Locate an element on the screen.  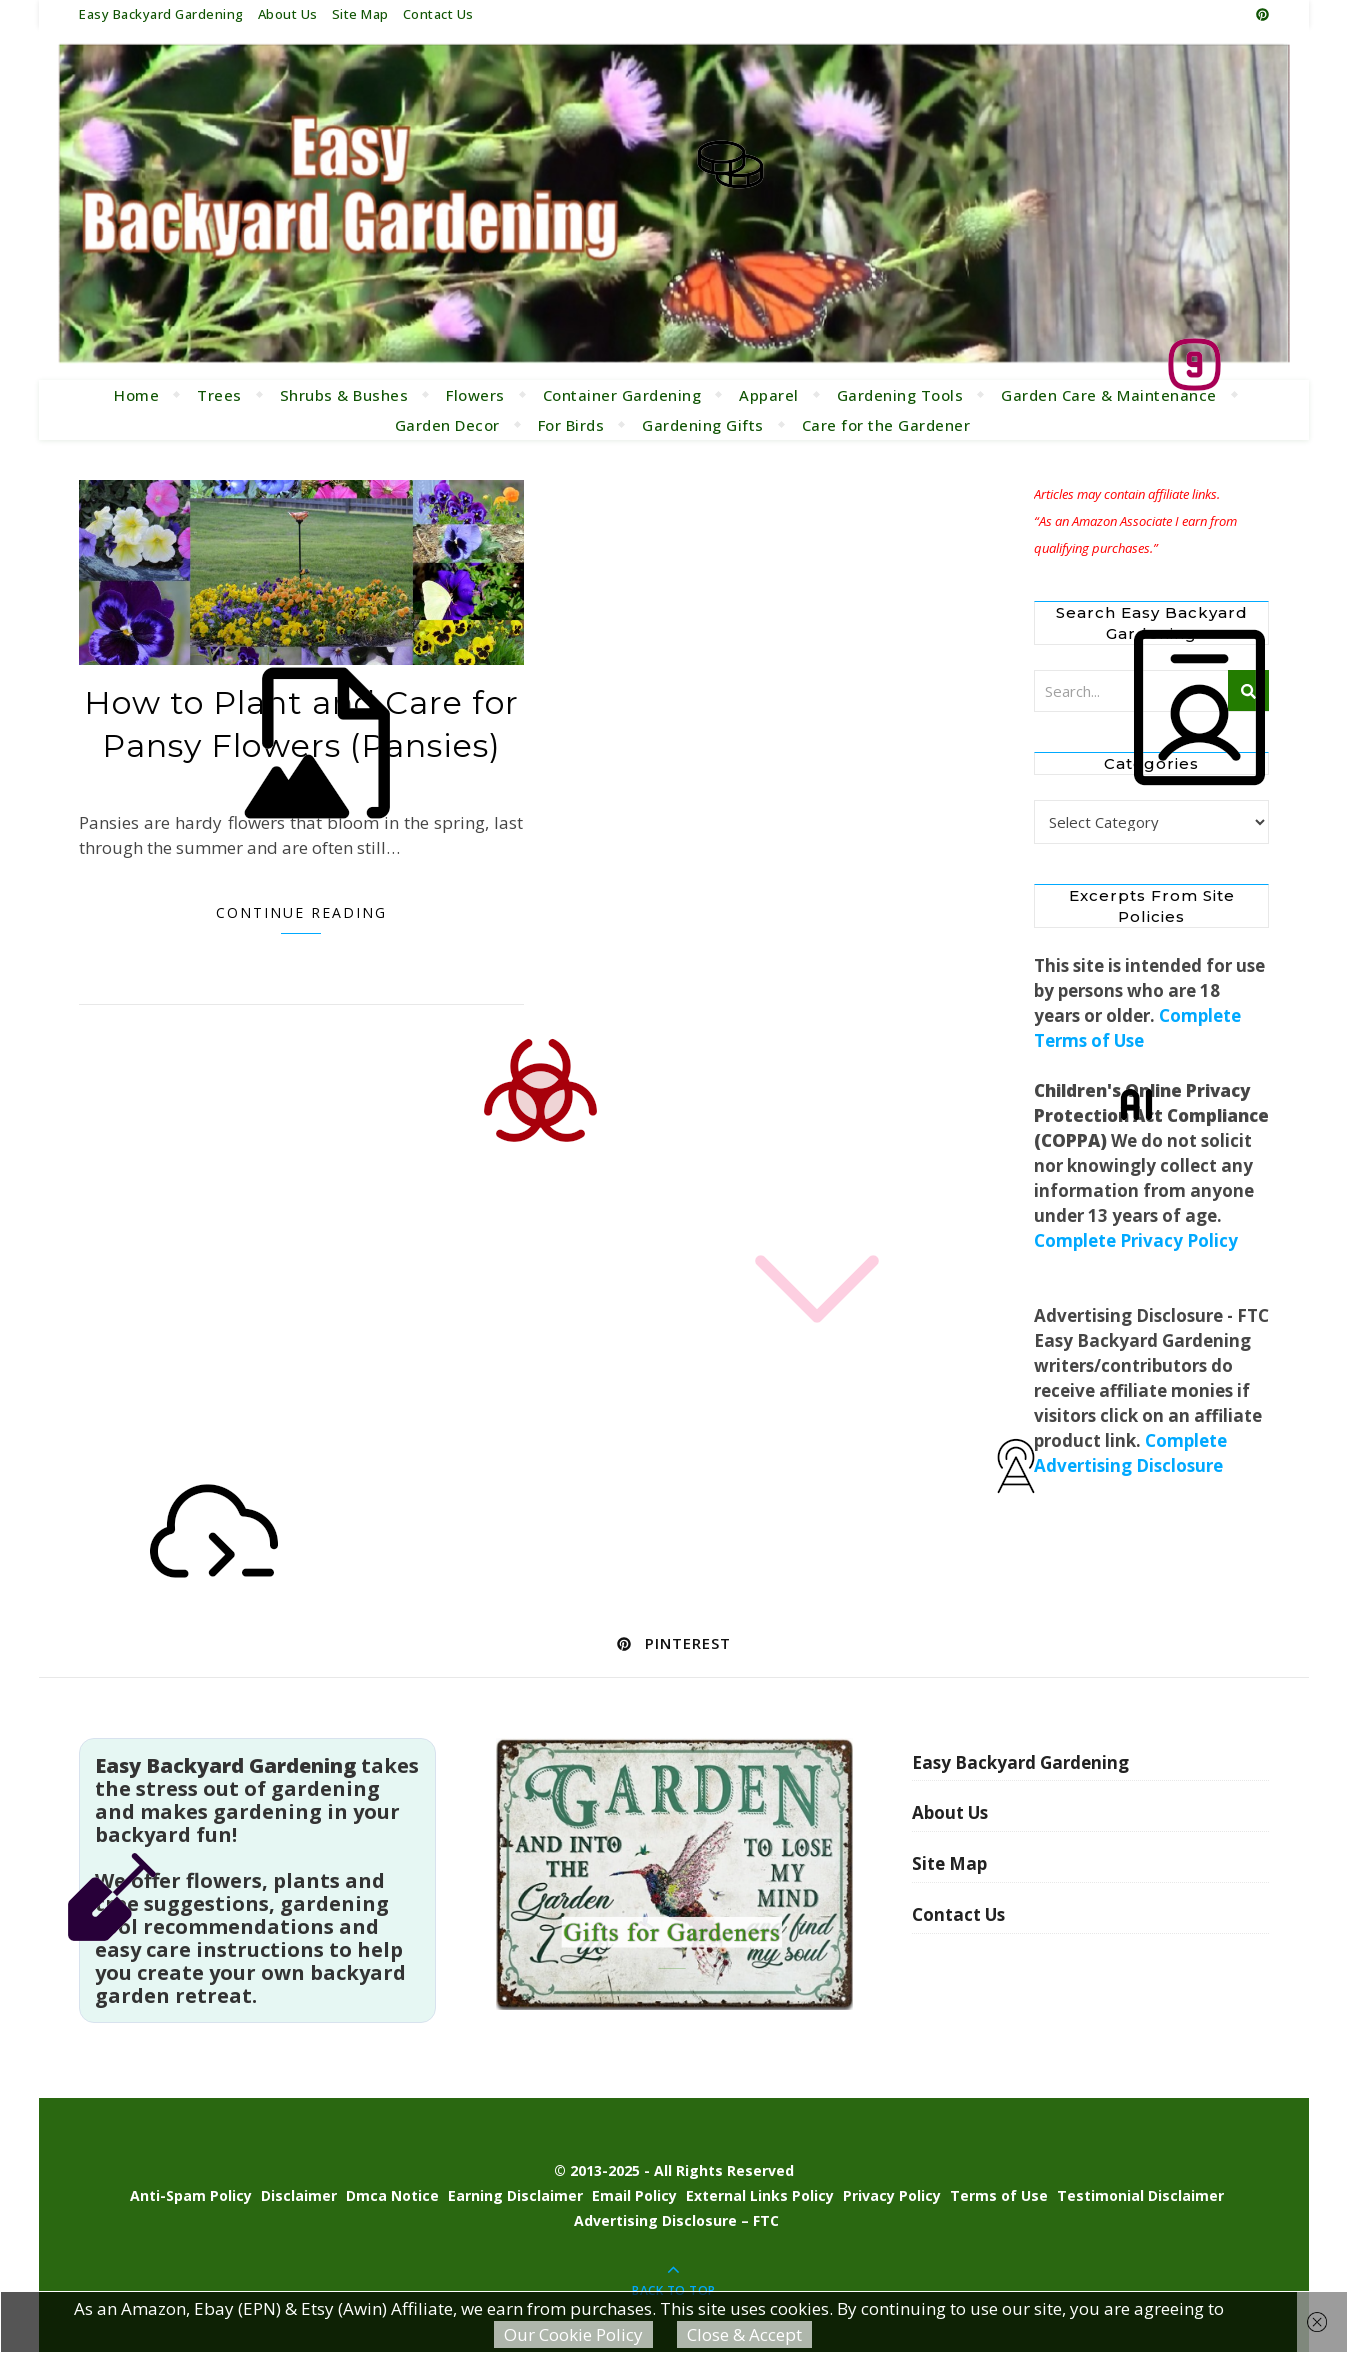
indicates 9 items or notifications is located at coordinates (1194, 364).